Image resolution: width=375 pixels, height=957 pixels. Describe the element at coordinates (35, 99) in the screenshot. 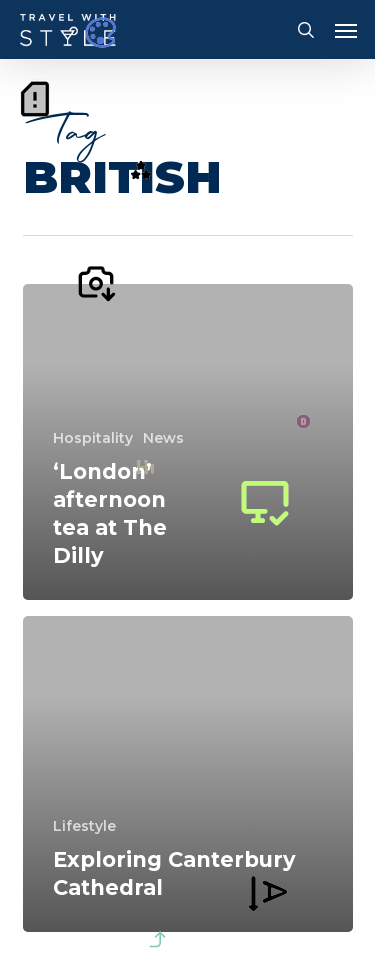

I see `sd card storage warning or error` at that location.